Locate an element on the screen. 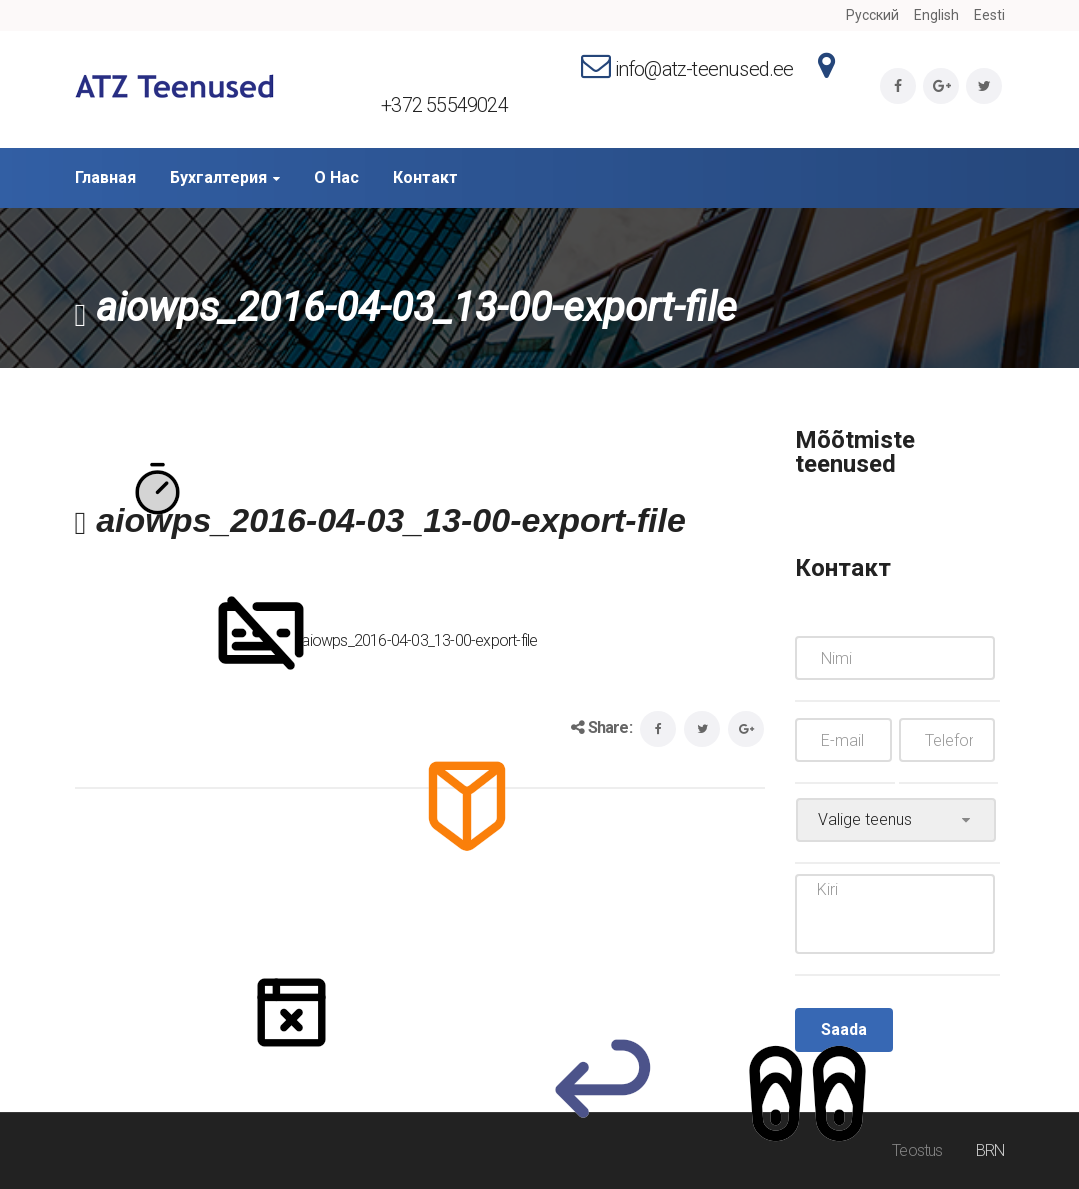  browse beach or summer footwear is located at coordinates (807, 1093).